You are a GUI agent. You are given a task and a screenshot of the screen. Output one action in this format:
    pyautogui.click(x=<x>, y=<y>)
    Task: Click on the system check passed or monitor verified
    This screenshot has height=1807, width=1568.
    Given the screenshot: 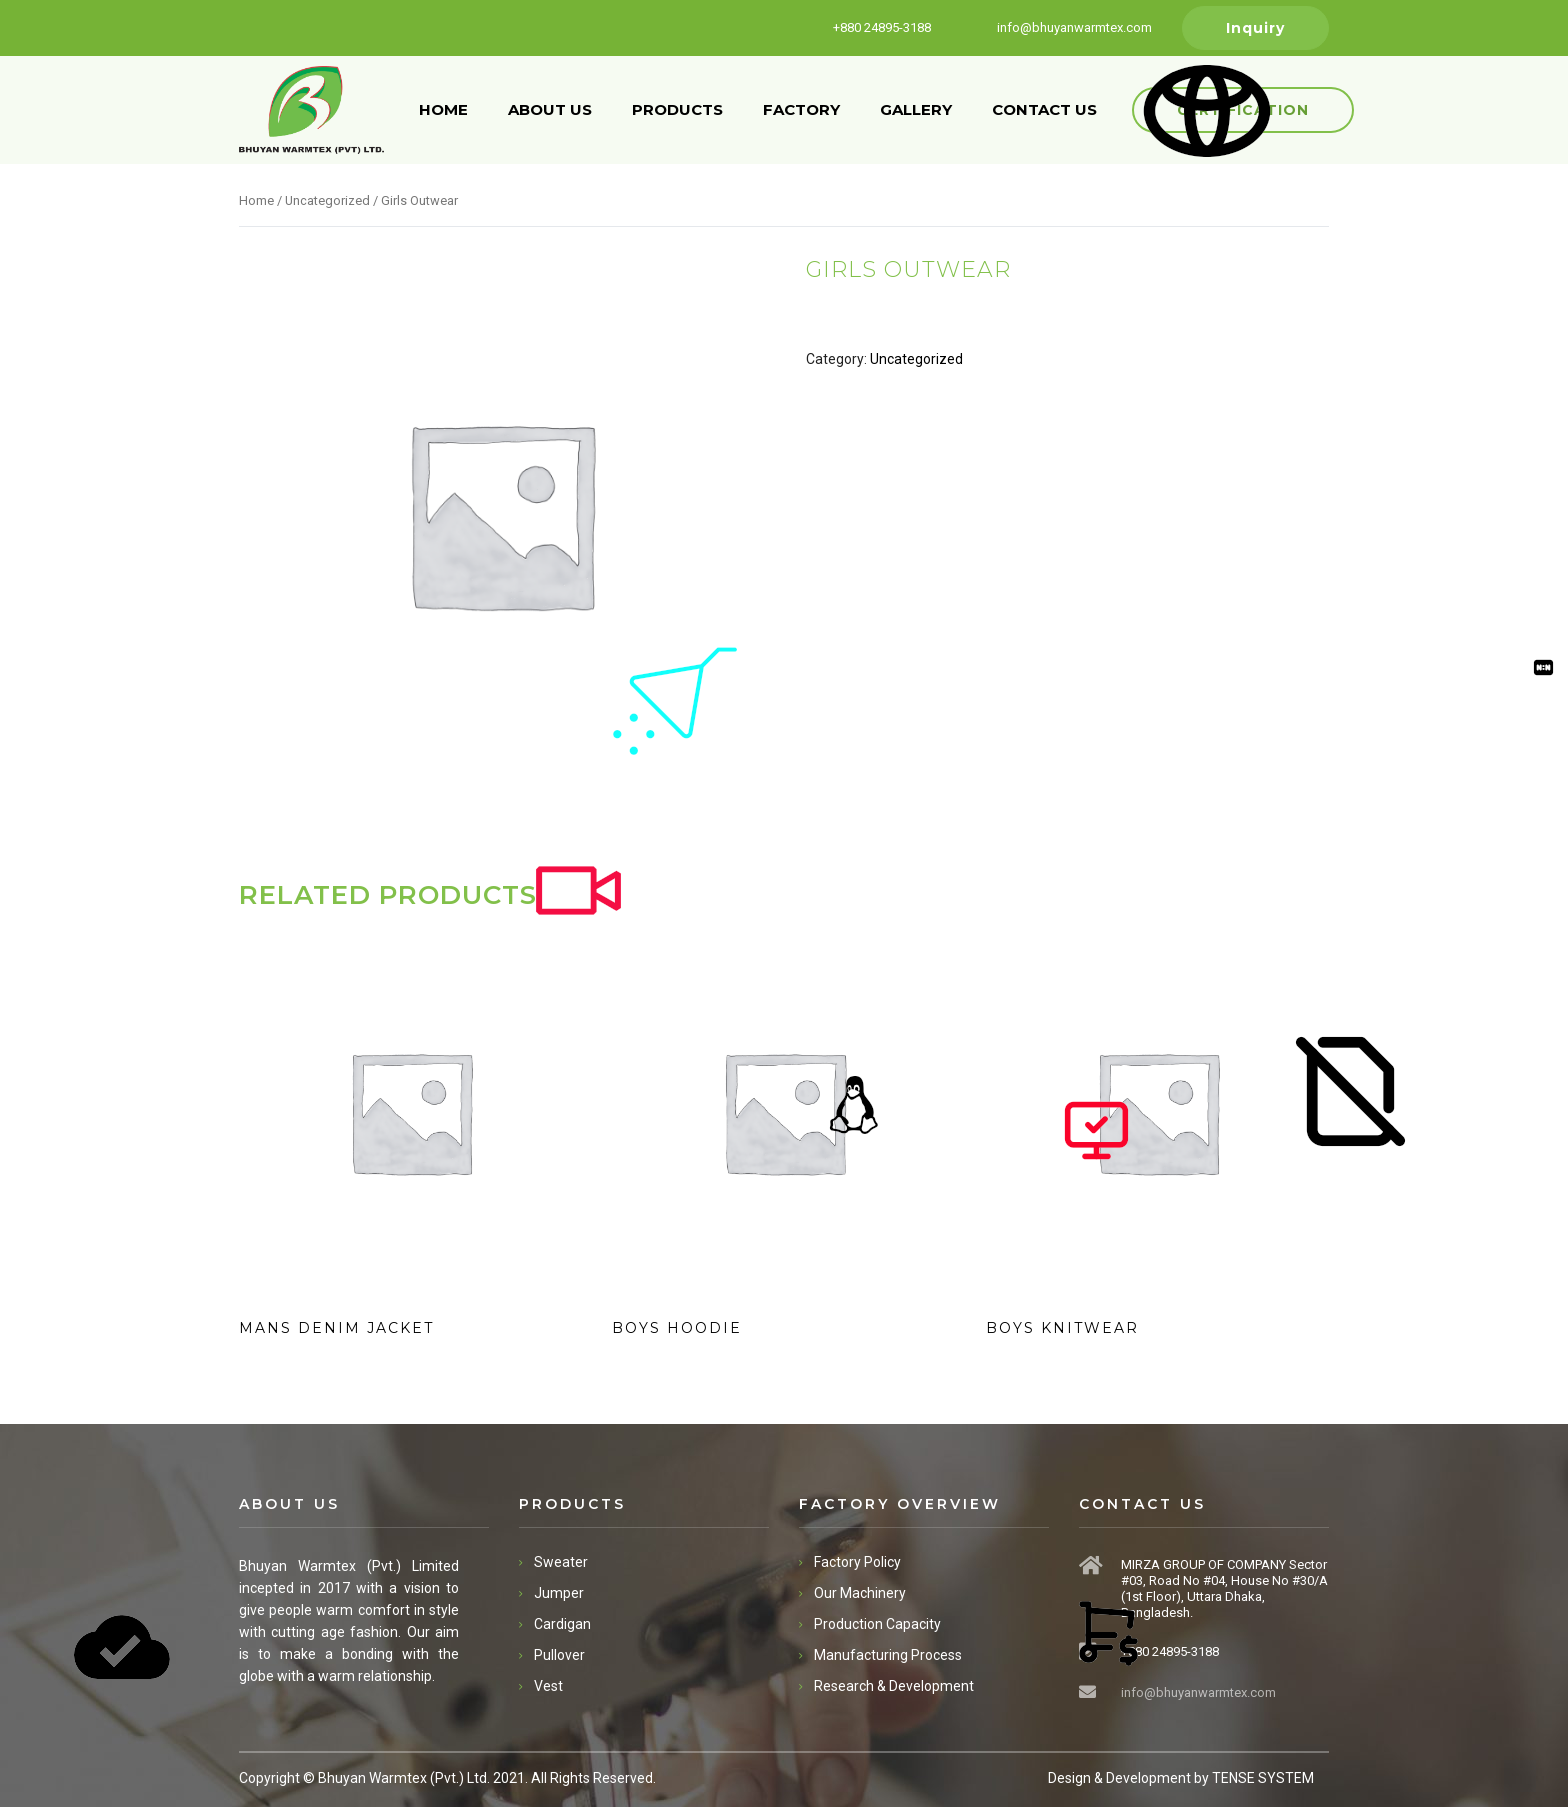 What is the action you would take?
    pyautogui.click(x=1096, y=1130)
    